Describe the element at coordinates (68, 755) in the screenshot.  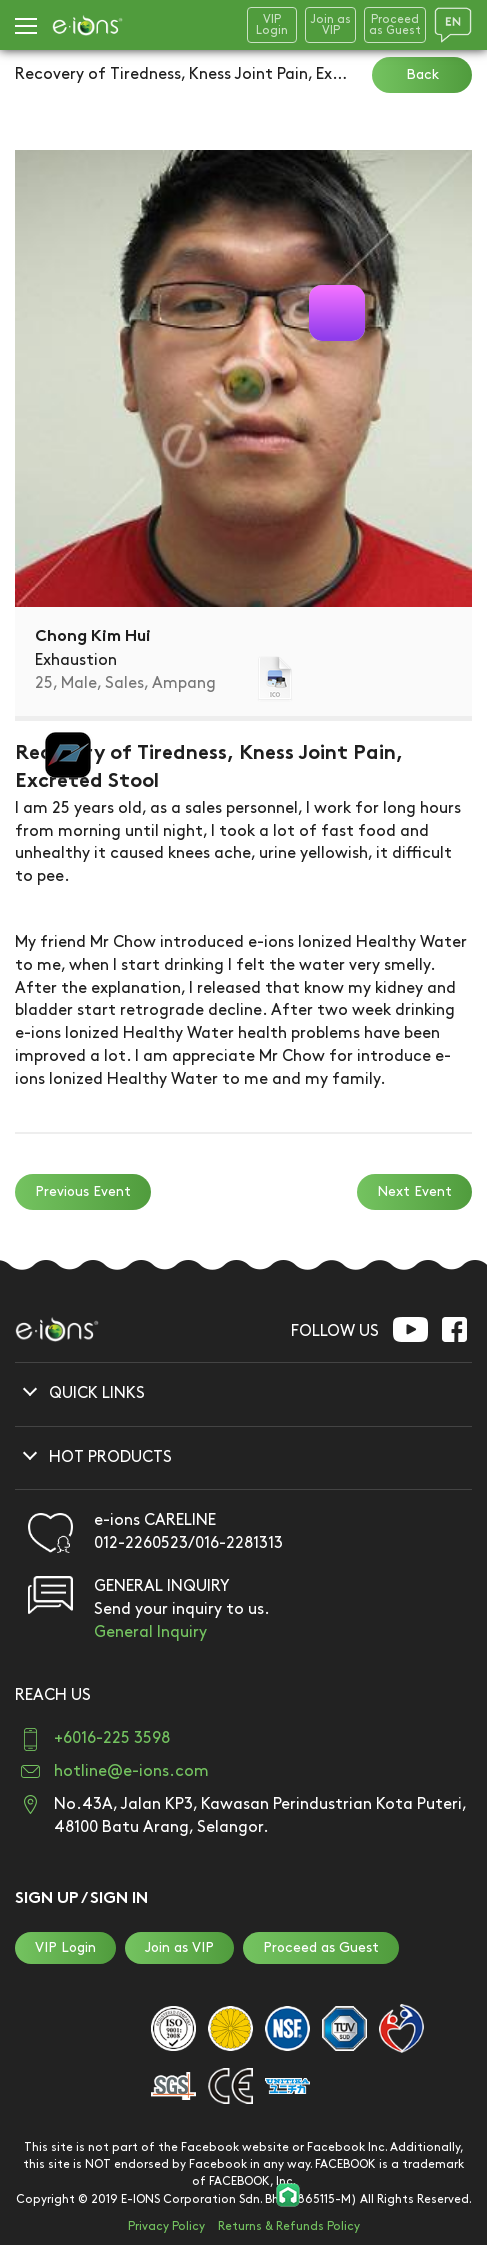
I see `launch need for speed rivals game` at that location.